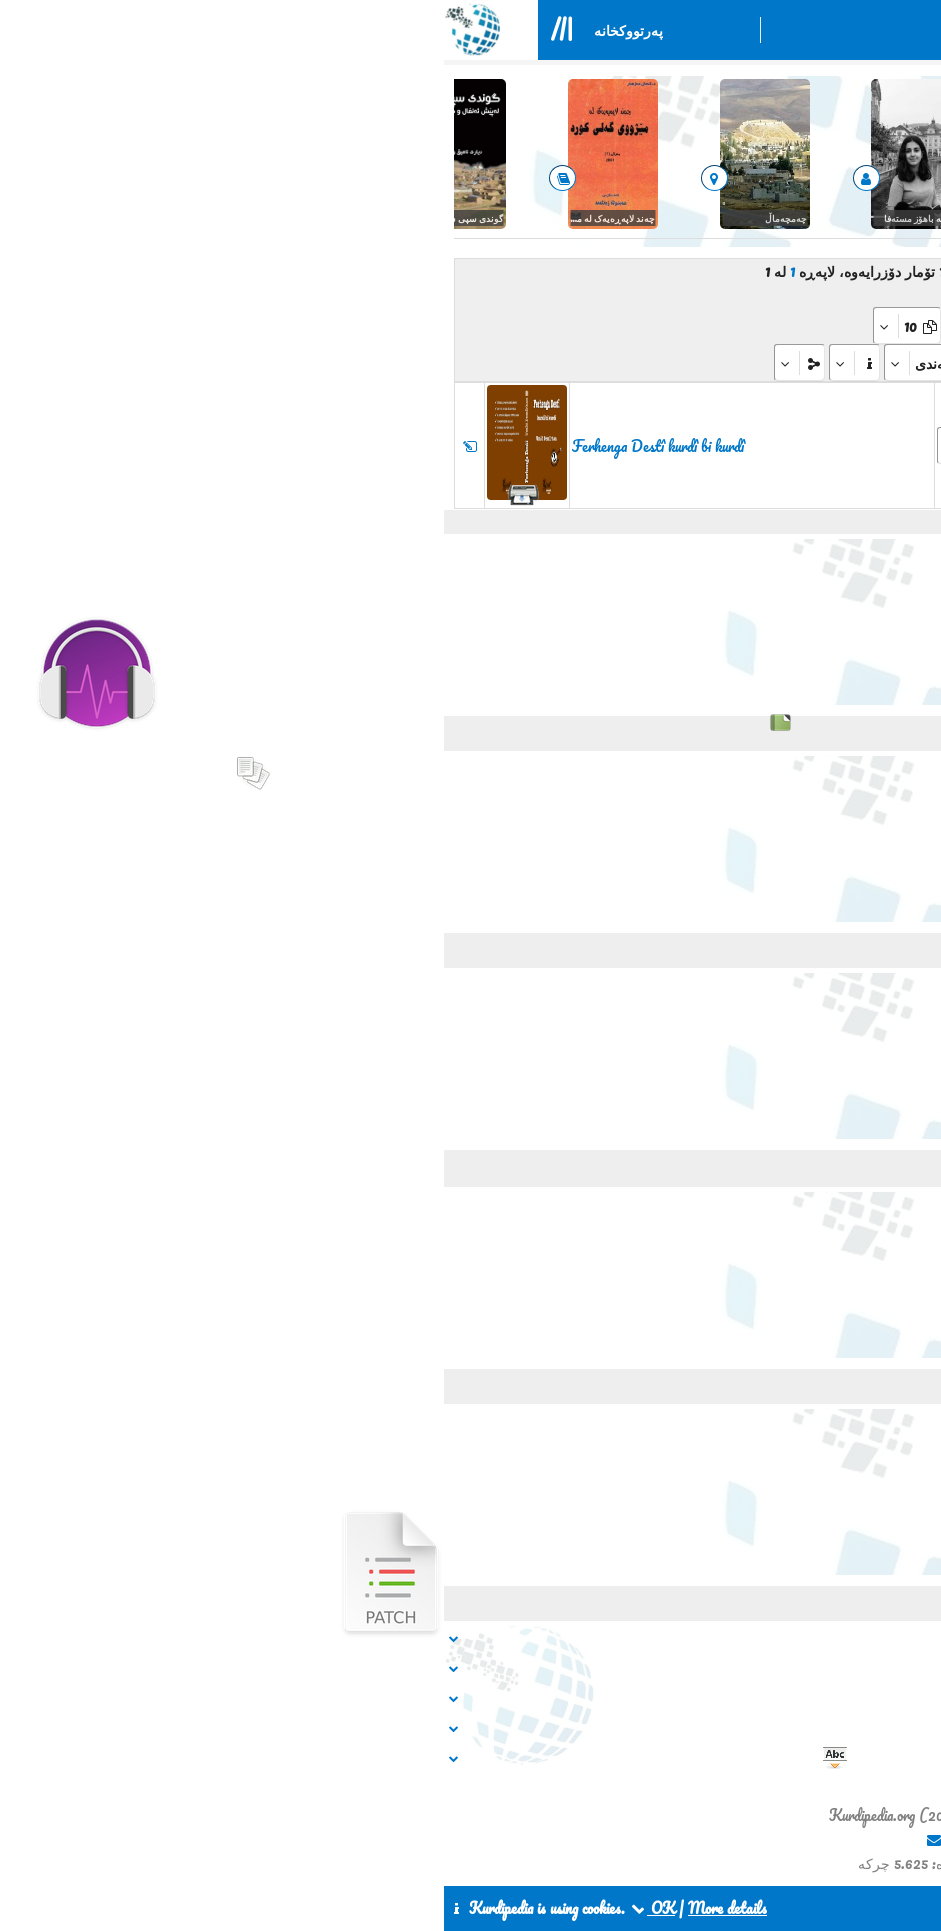  What do you see at coordinates (391, 1574) in the screenshot?
I see `a patch or diff file containing code changes` at bounding box center [391, 1574].